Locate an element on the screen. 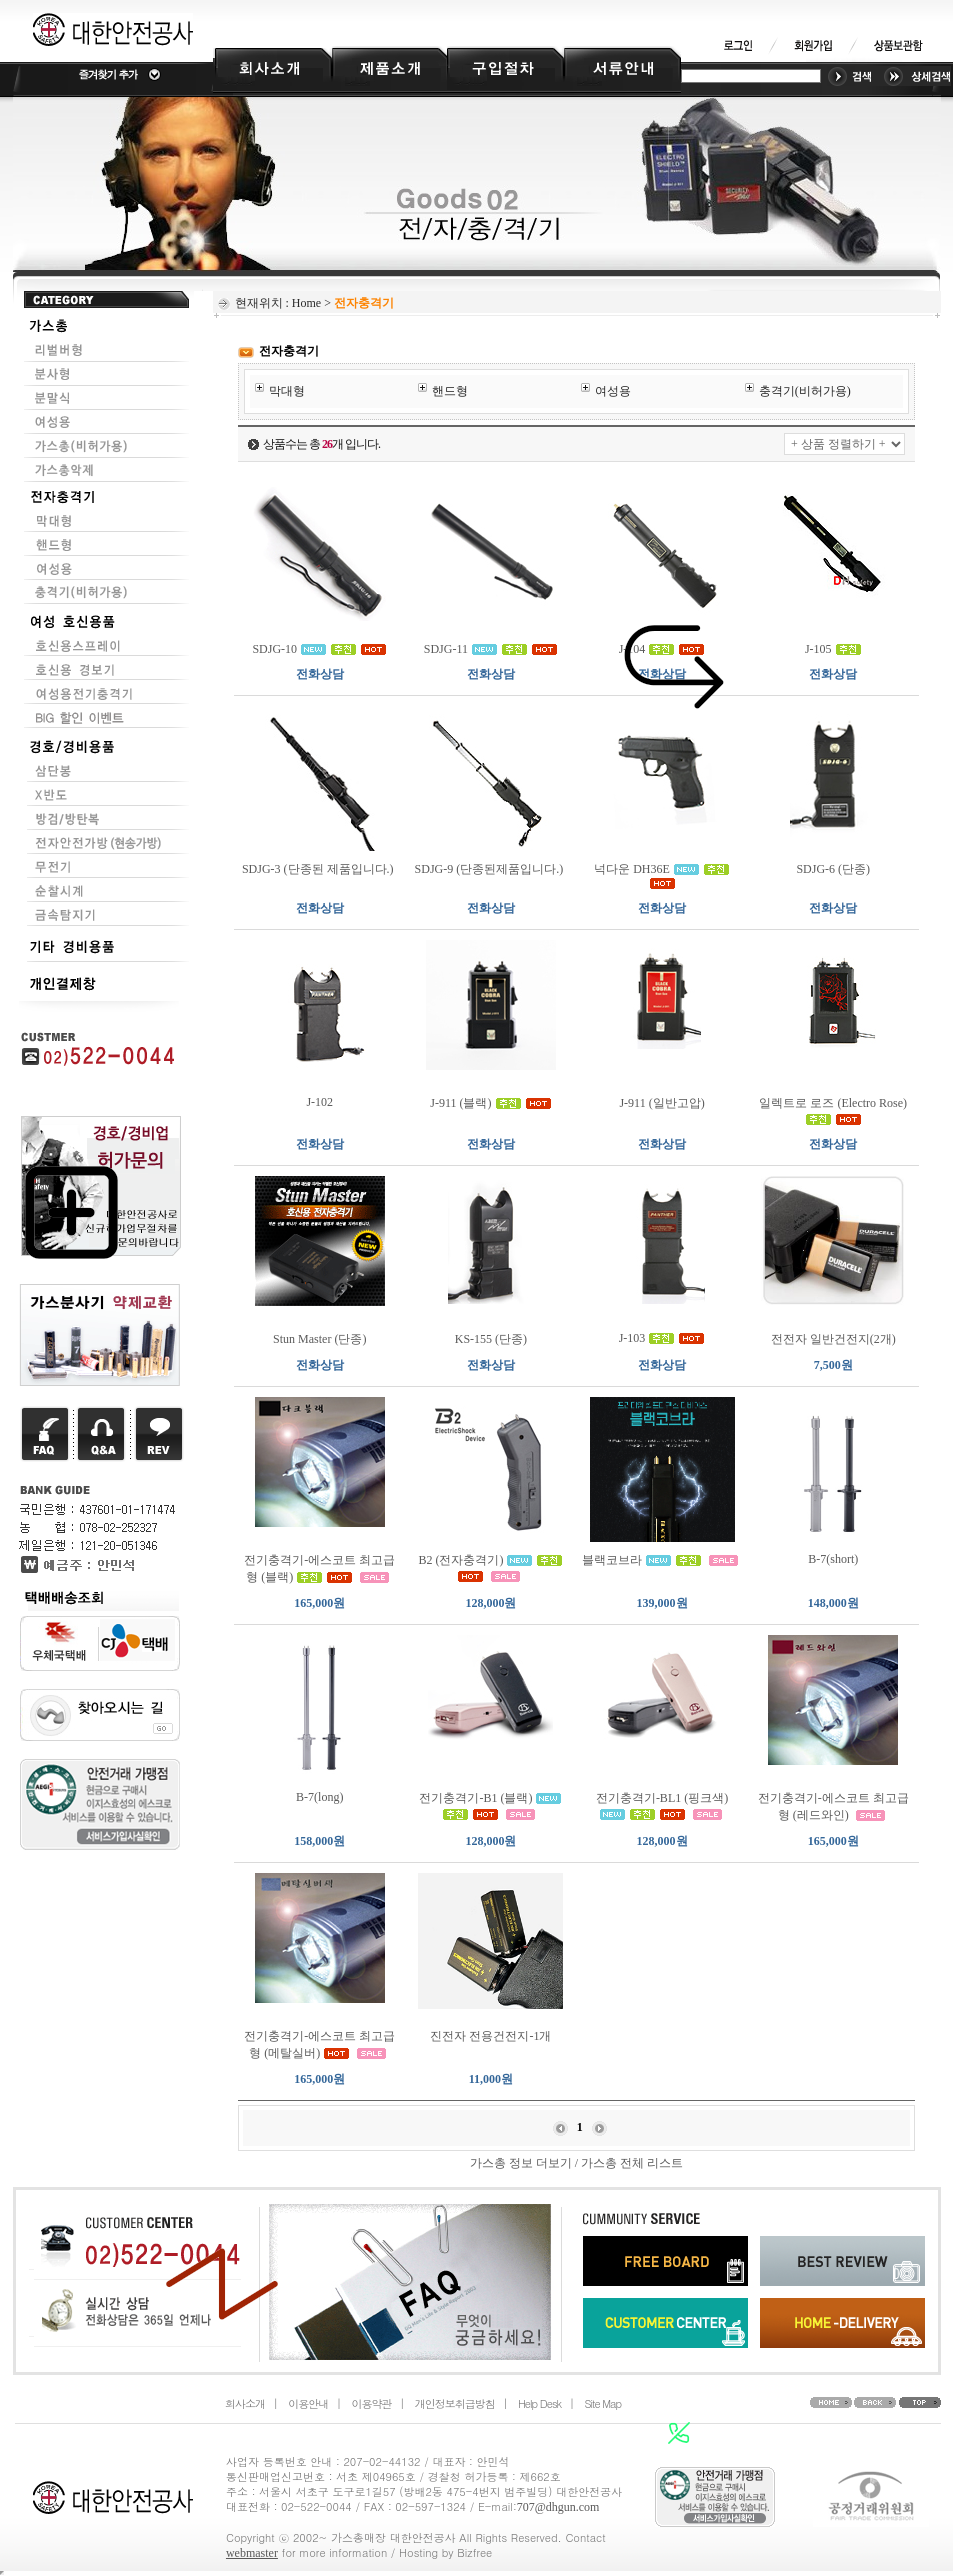  mute or decline an incoming call is located at coordinates (679, 2433).